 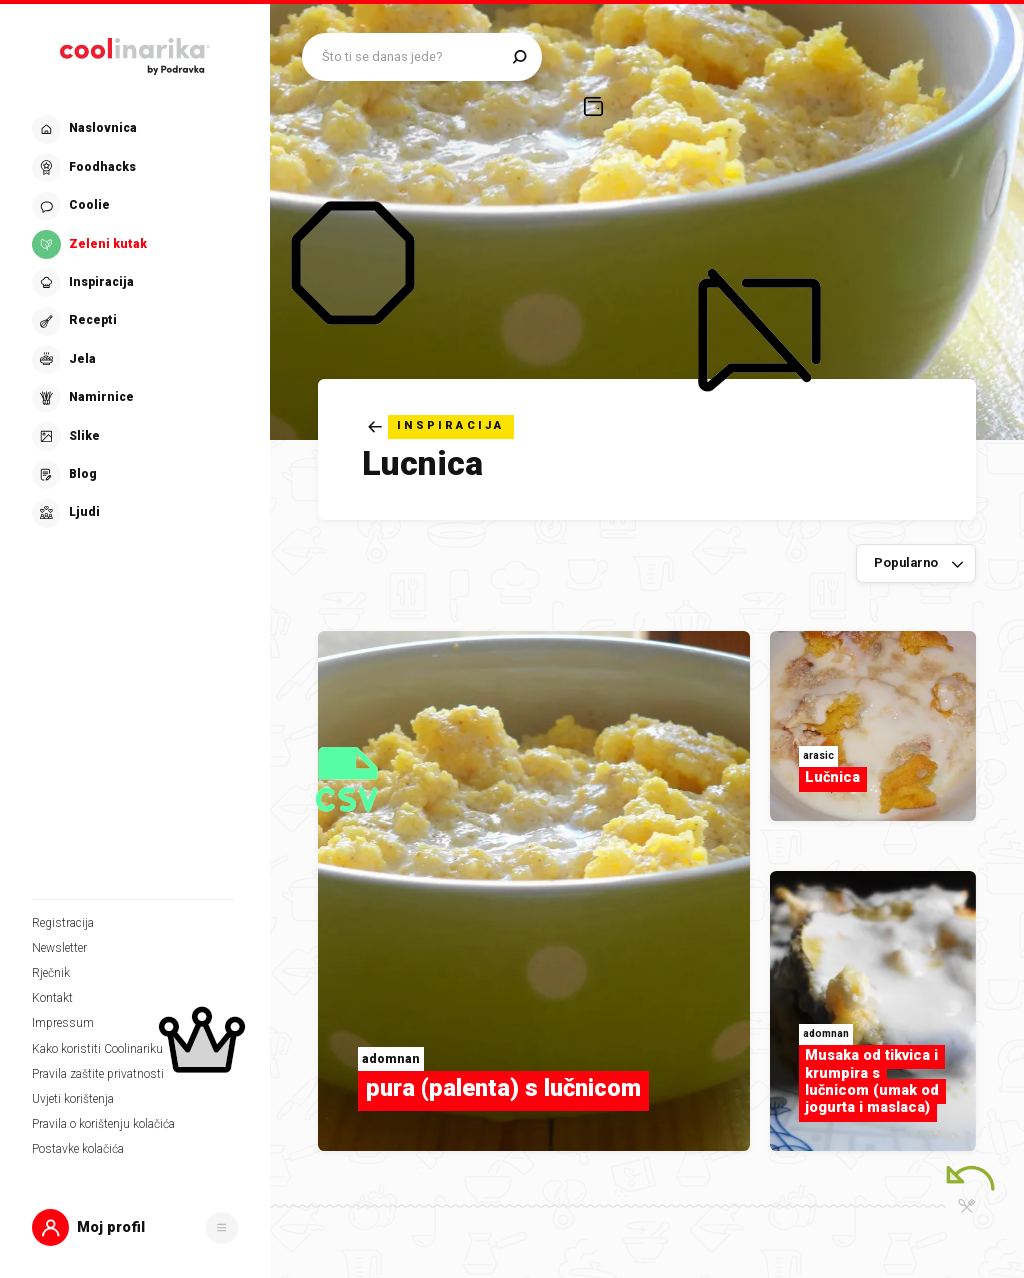 What do you see at coordinates (593, 106) in the screenshot?
I see `access your wallet or payment methods` at bounding box center [593, 106].